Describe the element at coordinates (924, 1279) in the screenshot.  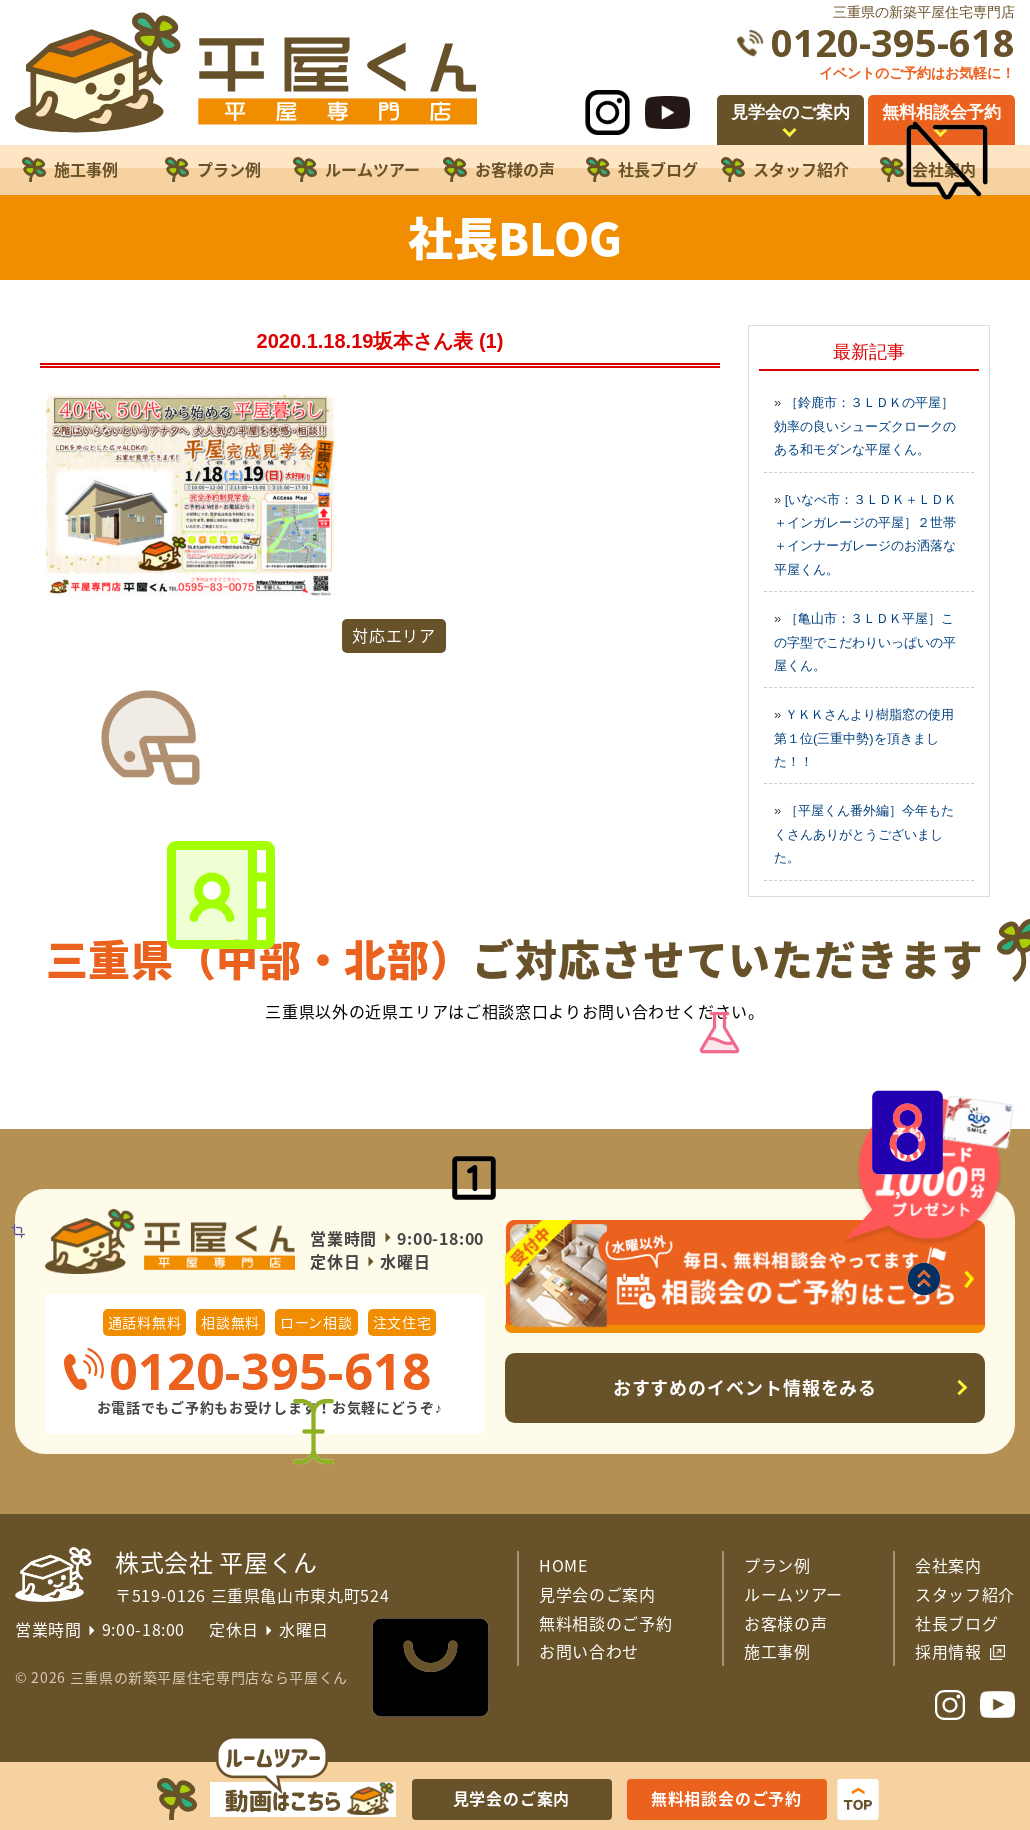
I see `scroll to top of page` at that location.